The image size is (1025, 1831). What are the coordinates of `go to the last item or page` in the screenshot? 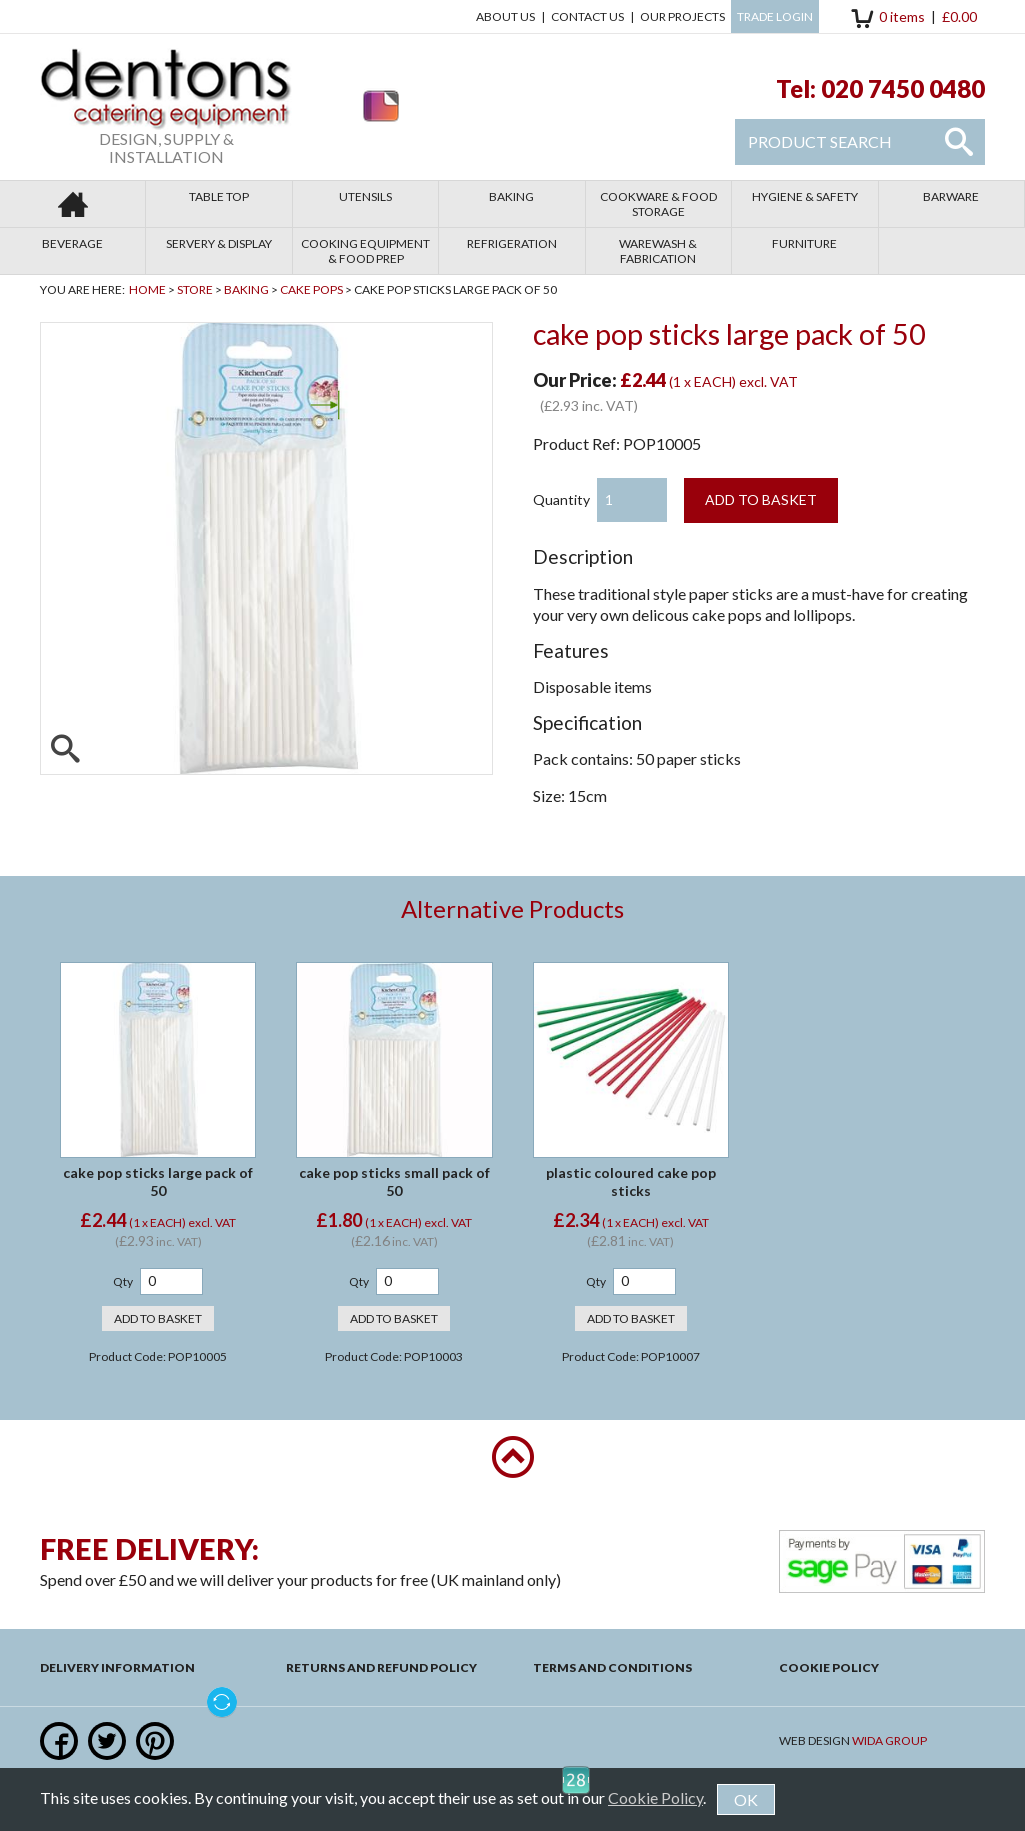 It's located at (325, 405).